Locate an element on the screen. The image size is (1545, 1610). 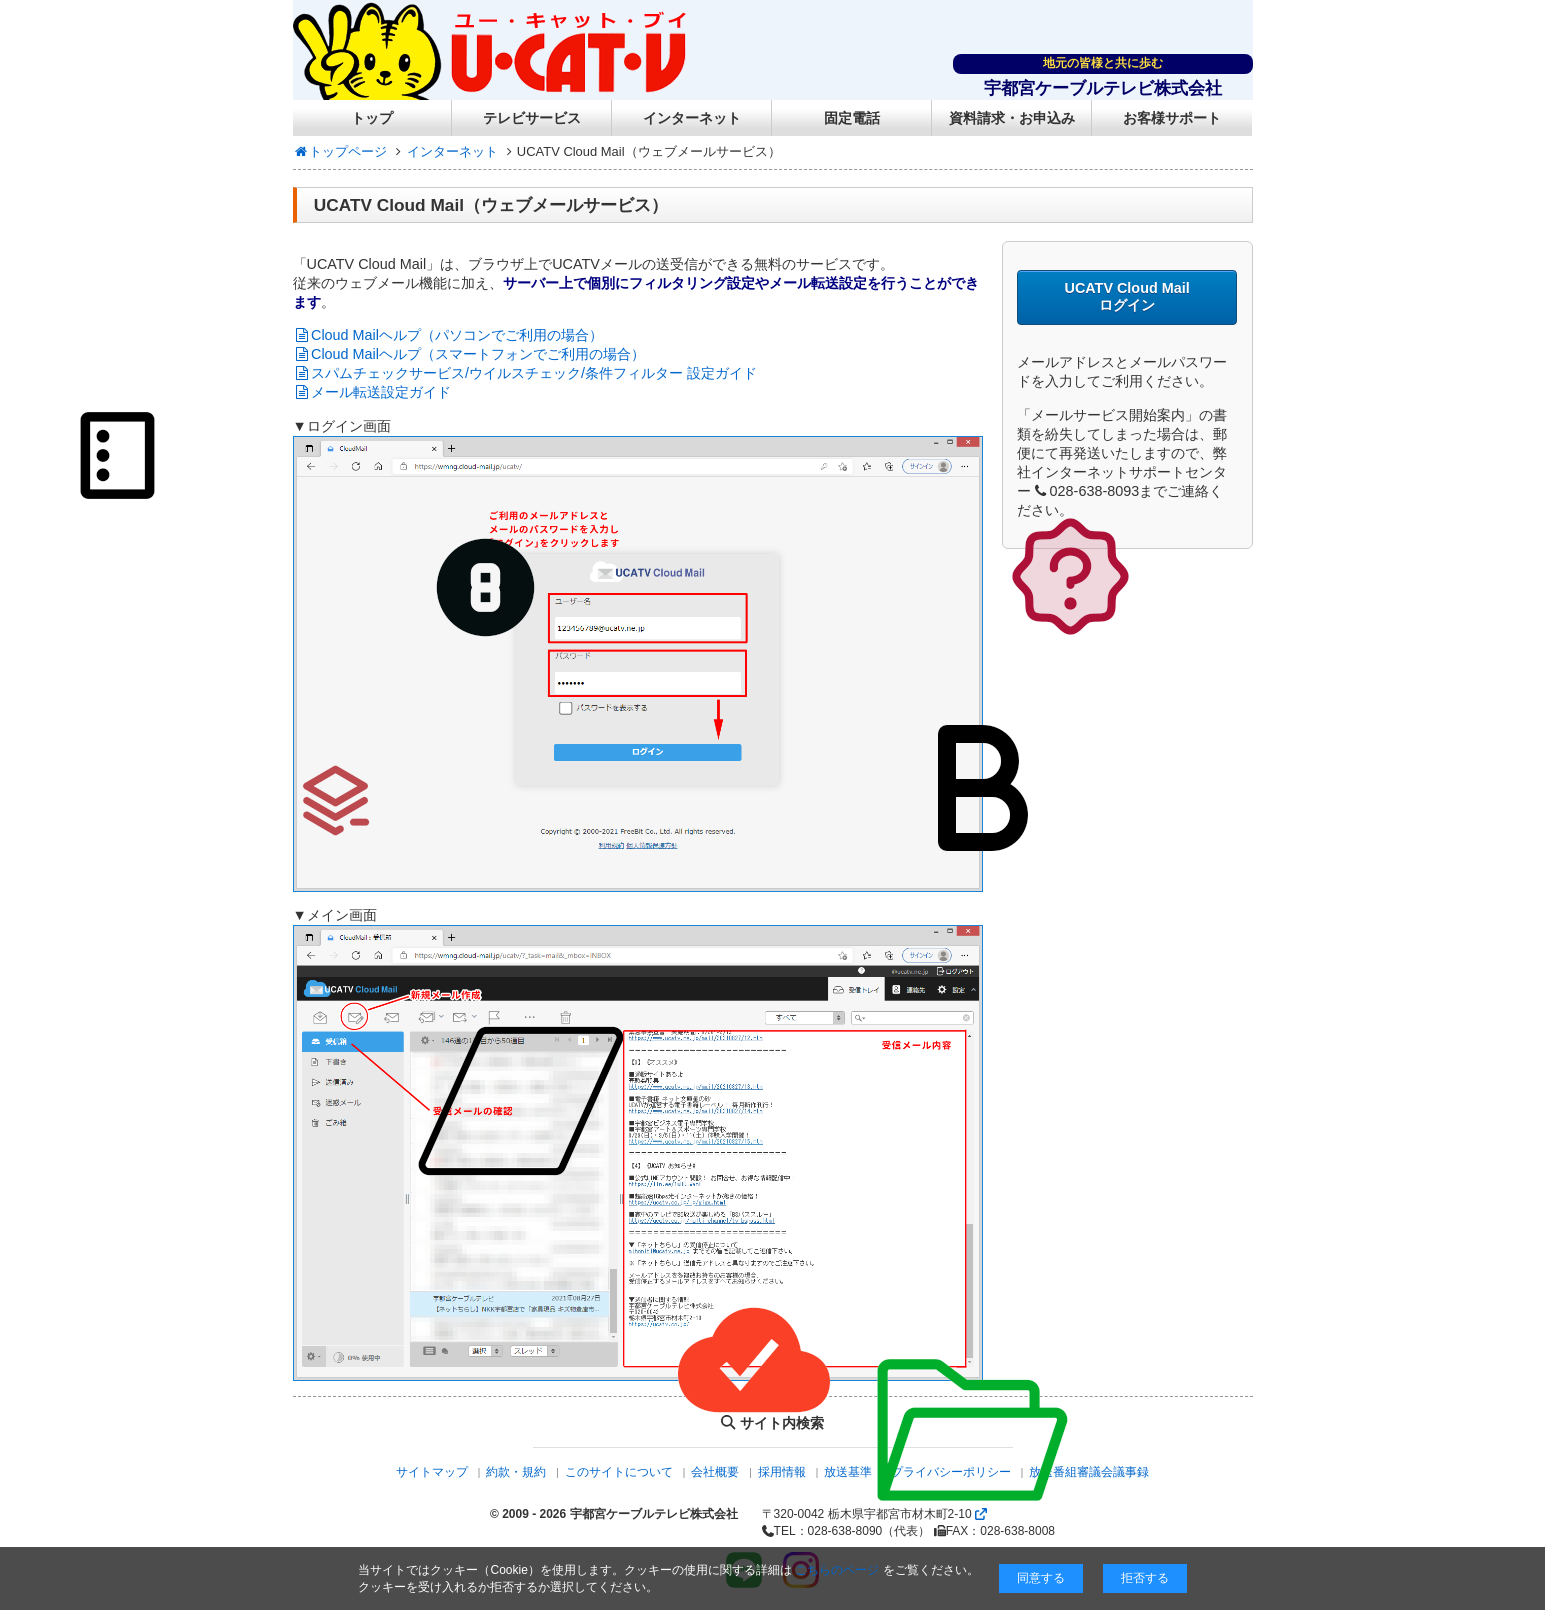
open folder to view contents is located at coordinates (965, 1426).